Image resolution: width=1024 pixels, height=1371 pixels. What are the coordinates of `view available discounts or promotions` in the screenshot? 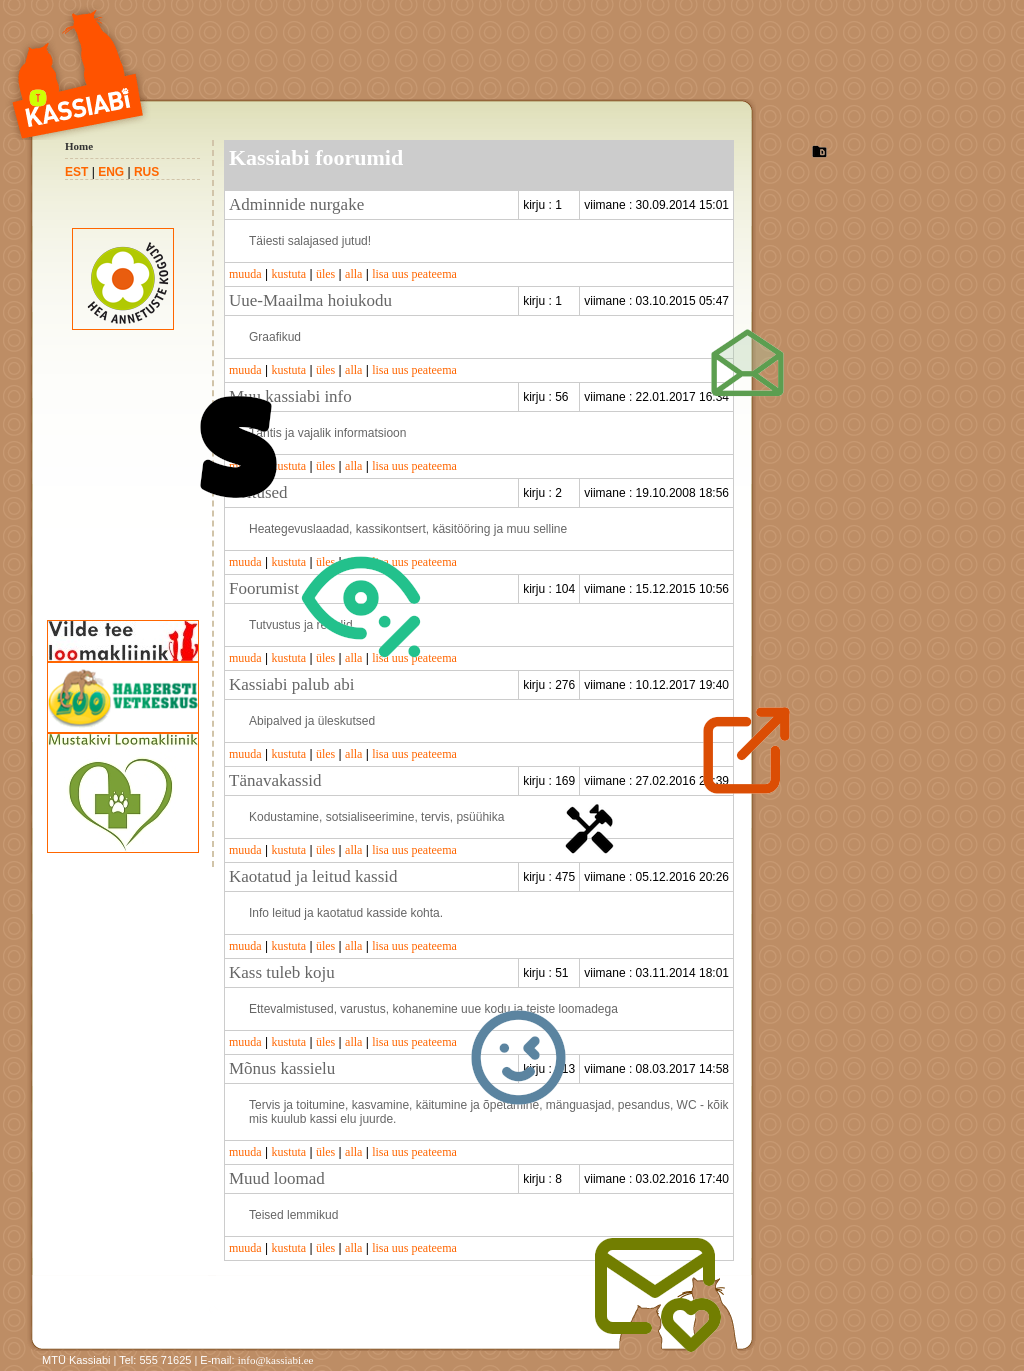 It's located at (361, 598).